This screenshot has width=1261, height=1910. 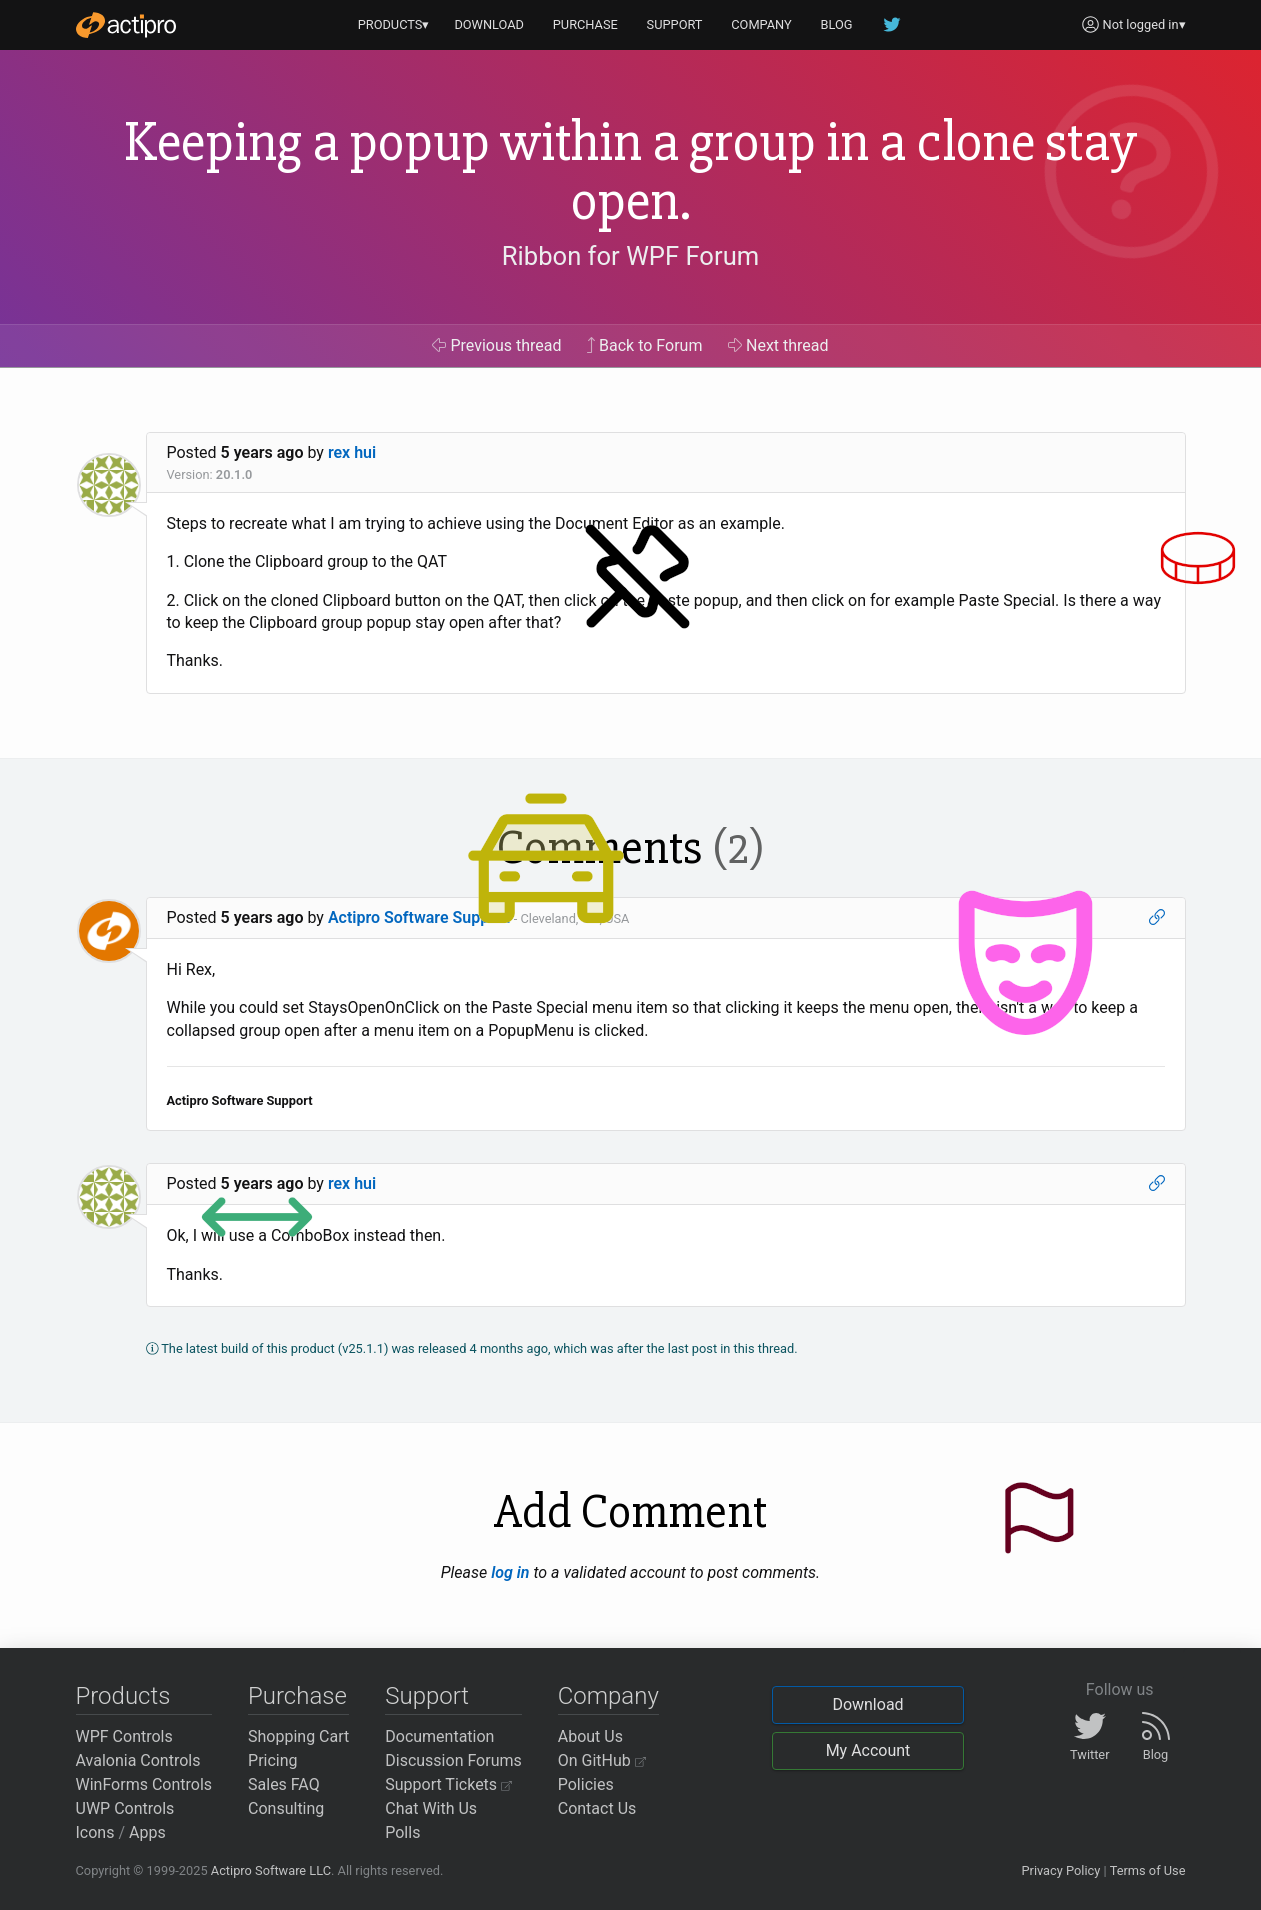 What do you see at coordinates (1036, 1516) in the screenshot?
I see `flag or report content` at bounding box center [1036, 1516].